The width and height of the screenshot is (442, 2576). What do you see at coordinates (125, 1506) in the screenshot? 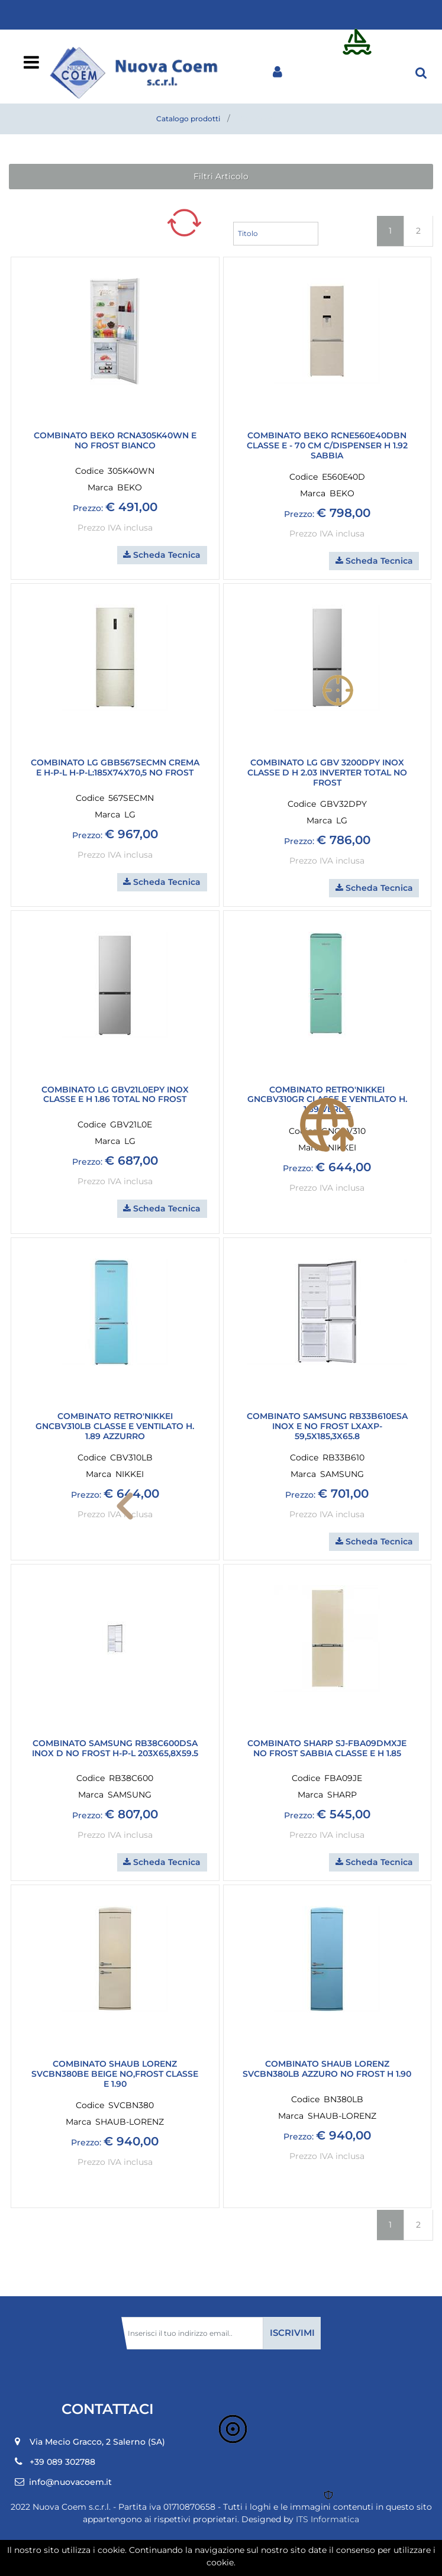
I see `go back to the previous screen` at bounding box center [125, 1506].